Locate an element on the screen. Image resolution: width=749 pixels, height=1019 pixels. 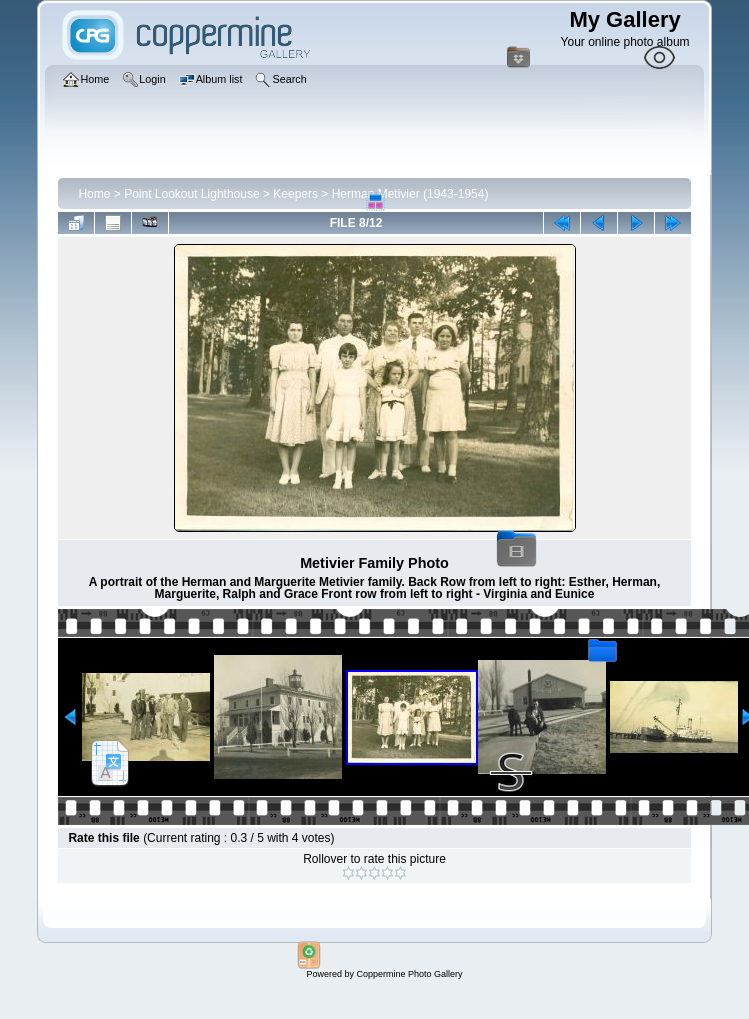
a gettext translation template file (.pot) is located at coordinates (110, 763).